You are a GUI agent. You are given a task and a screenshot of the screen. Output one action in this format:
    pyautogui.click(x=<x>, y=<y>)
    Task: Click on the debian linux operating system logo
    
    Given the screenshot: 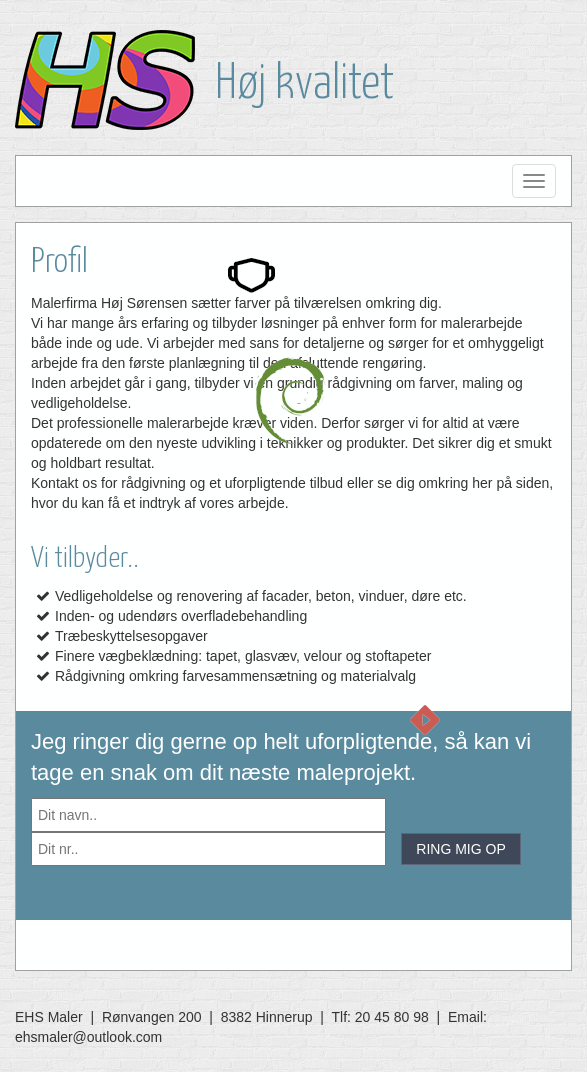 What is the action you would take?
    pyautogui.click(x=290, y=400)
    